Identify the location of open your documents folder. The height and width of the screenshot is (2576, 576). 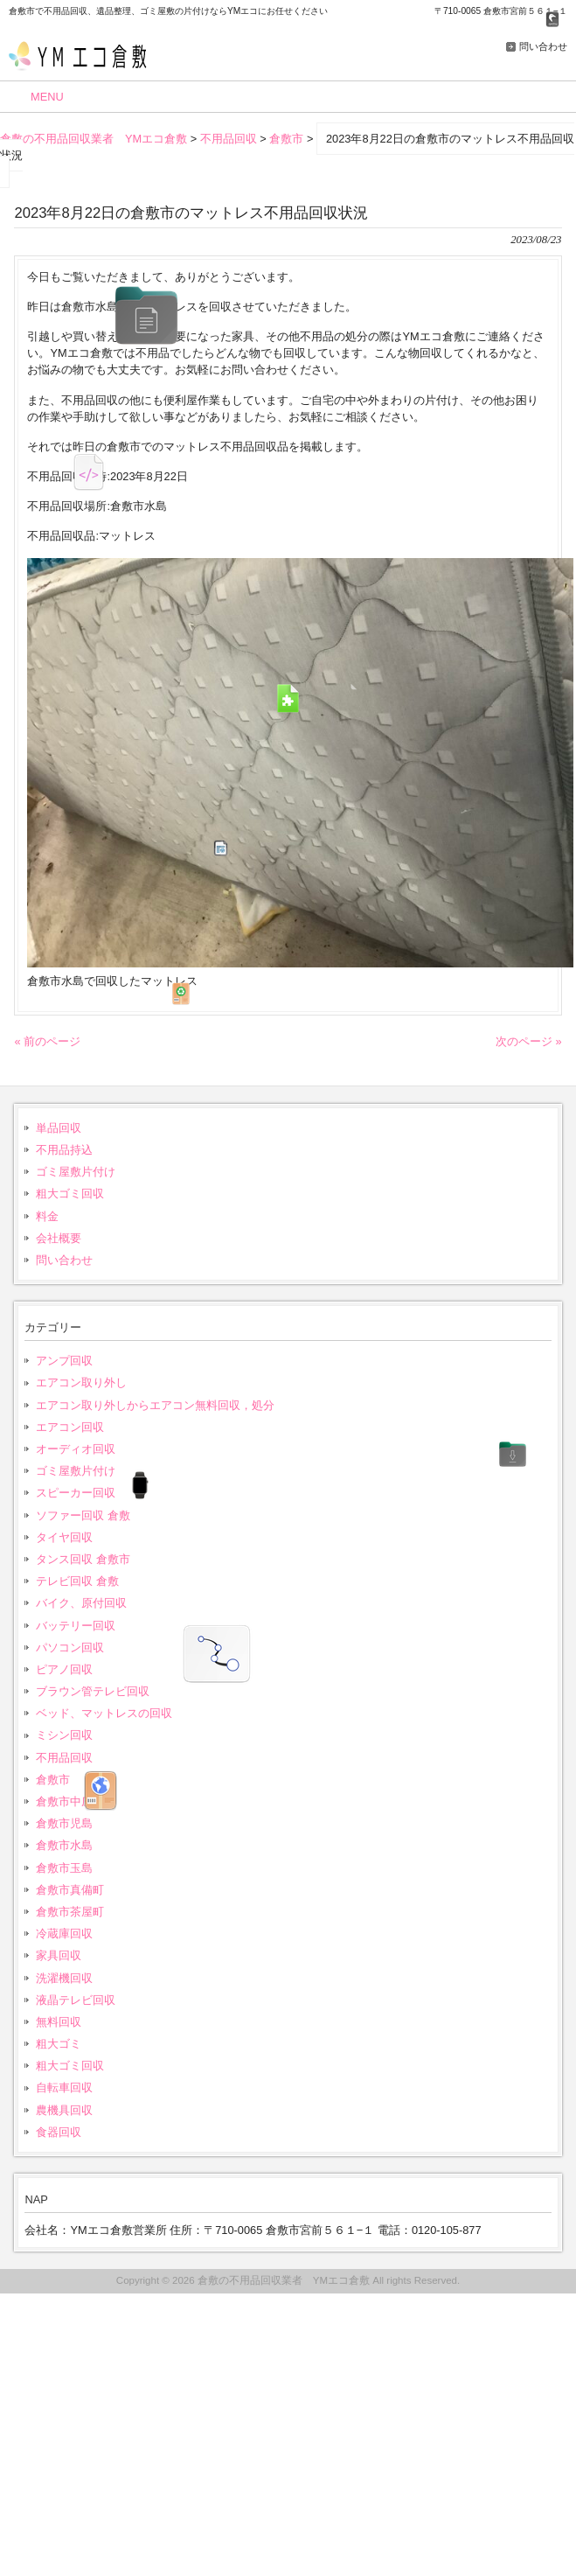
(146, 315).